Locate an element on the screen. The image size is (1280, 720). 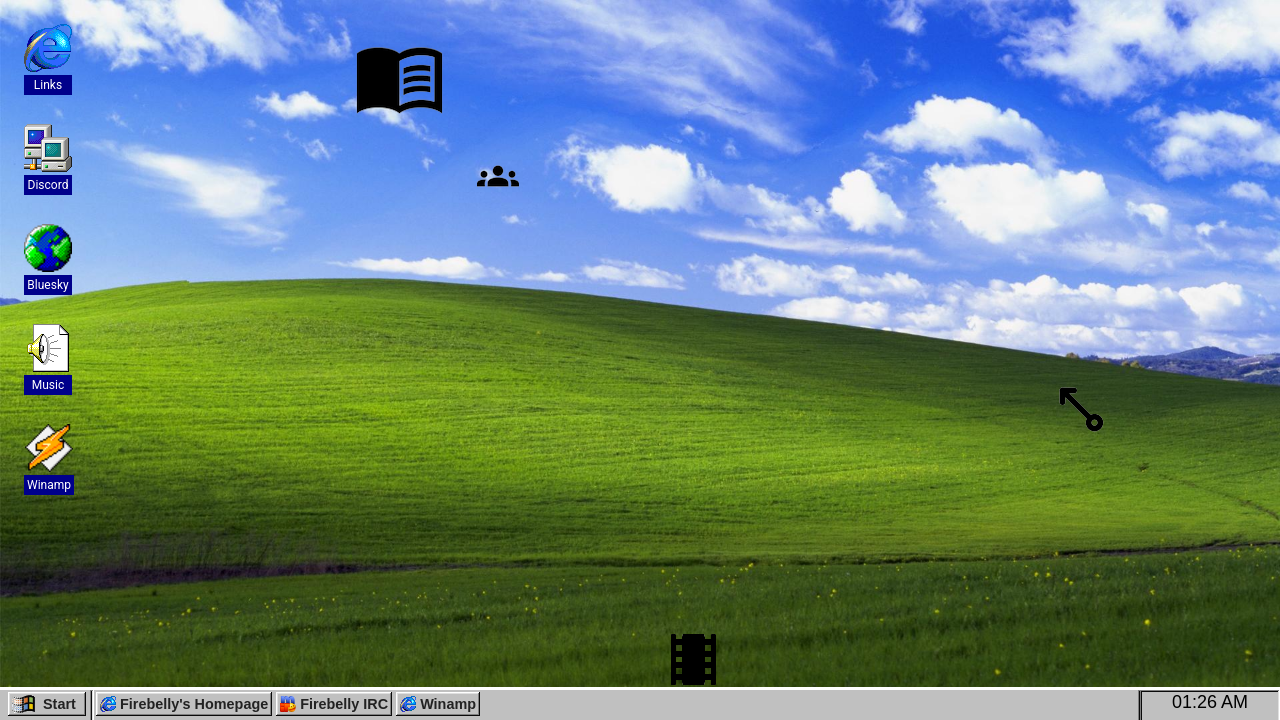
access movies or video content is located at coordinates (693, 659).